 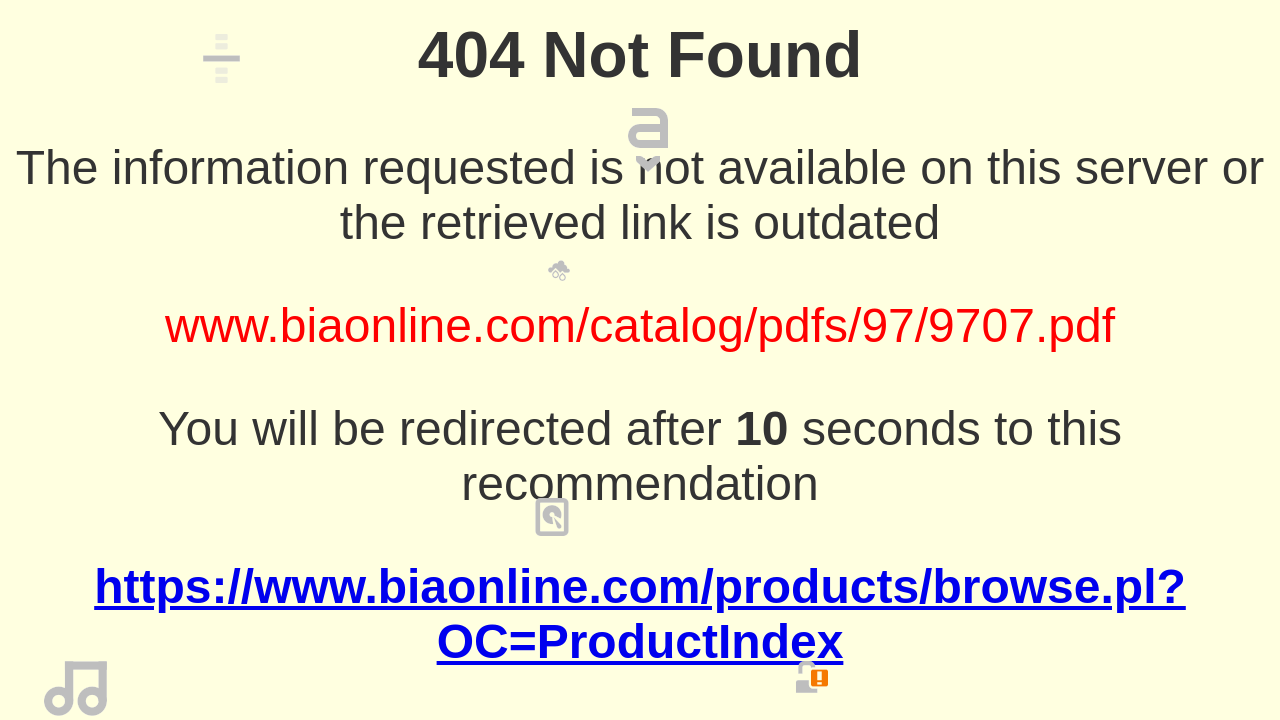 What do you see at coordinates (77, 686) in the screenshot?
I see `access music library or audio files` at bounding box center [77, 686].